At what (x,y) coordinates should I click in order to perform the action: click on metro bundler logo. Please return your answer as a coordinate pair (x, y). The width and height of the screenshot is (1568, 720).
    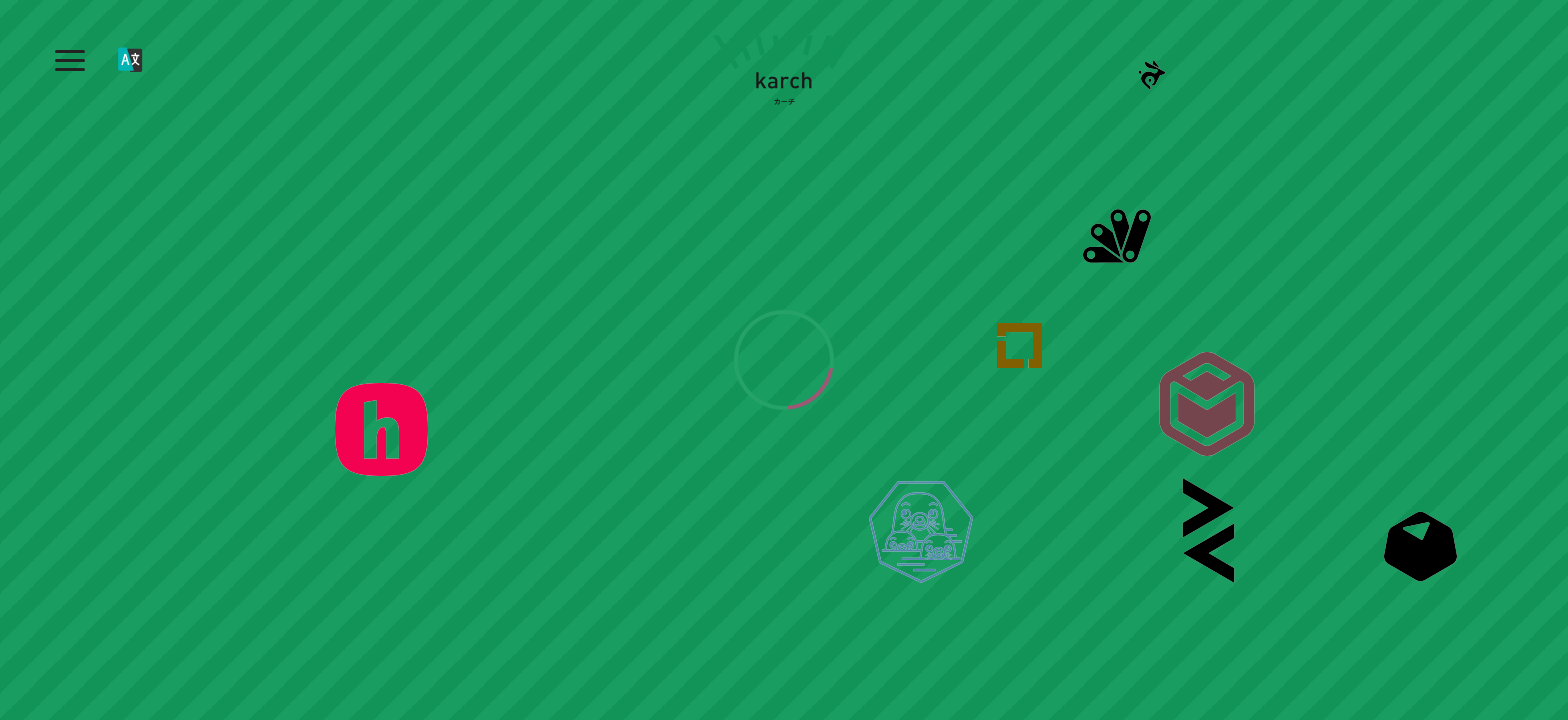
    Looking at the image, I should click on (1207, 404).